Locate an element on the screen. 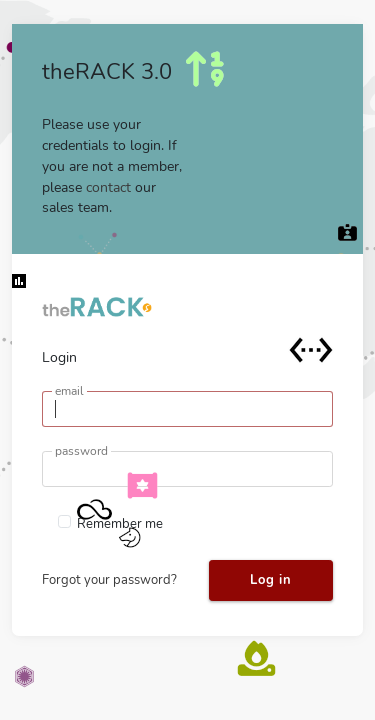  view poll results is located at coordinates (19, 281).